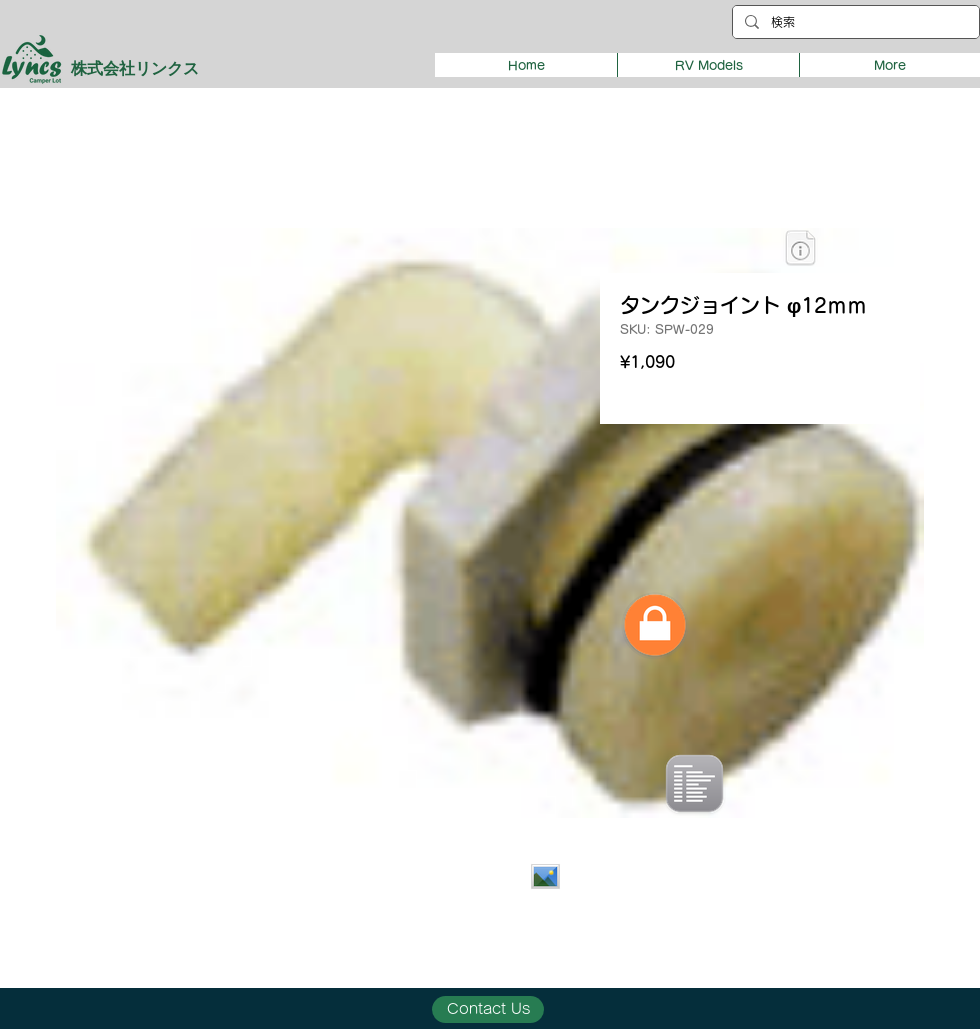 The image size is (980, 1029). Describe the element at coordinates (545, 876) in the screenshot. I see `access your photo library` at that location.